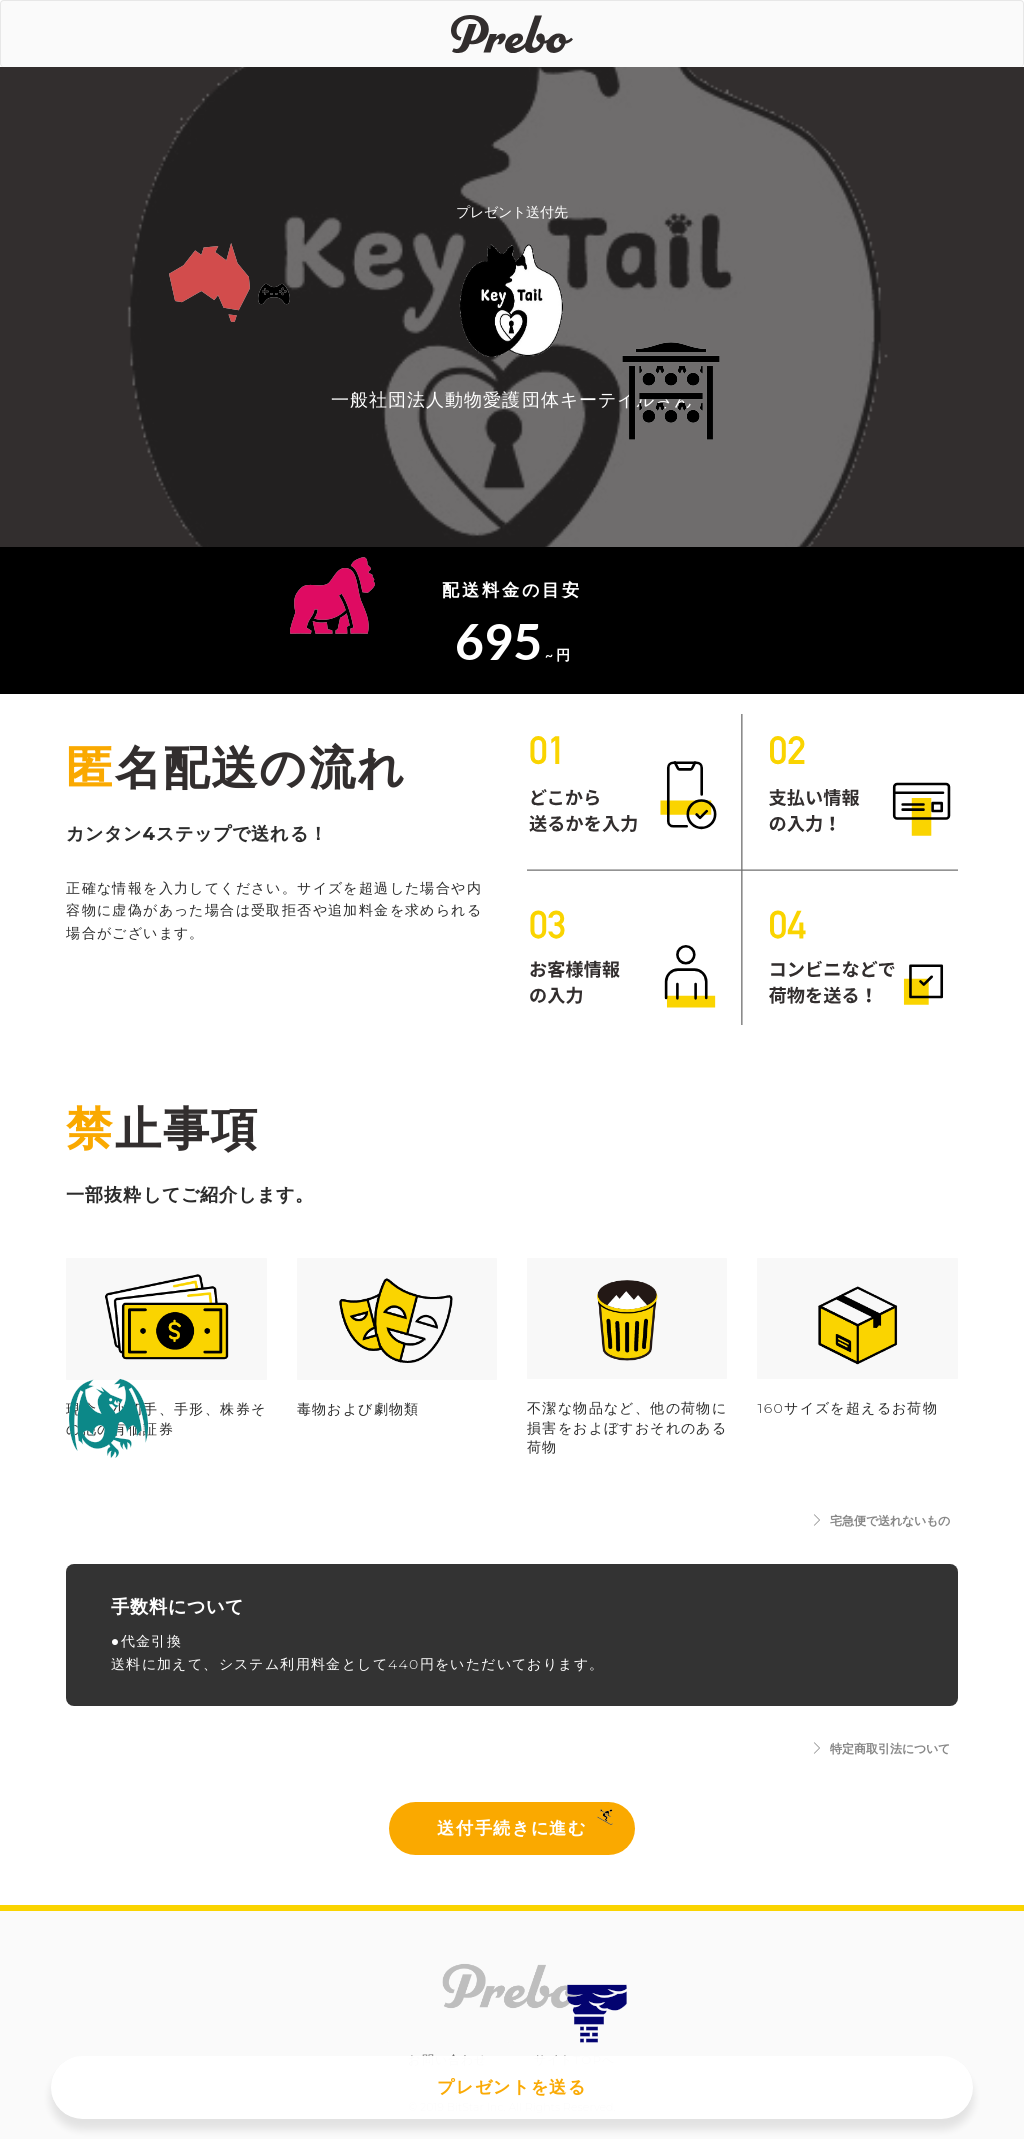  Describe the element at coordinates (597, 2014) in the screenshot. I see `indicates a fireplace or heating feature` at that location.